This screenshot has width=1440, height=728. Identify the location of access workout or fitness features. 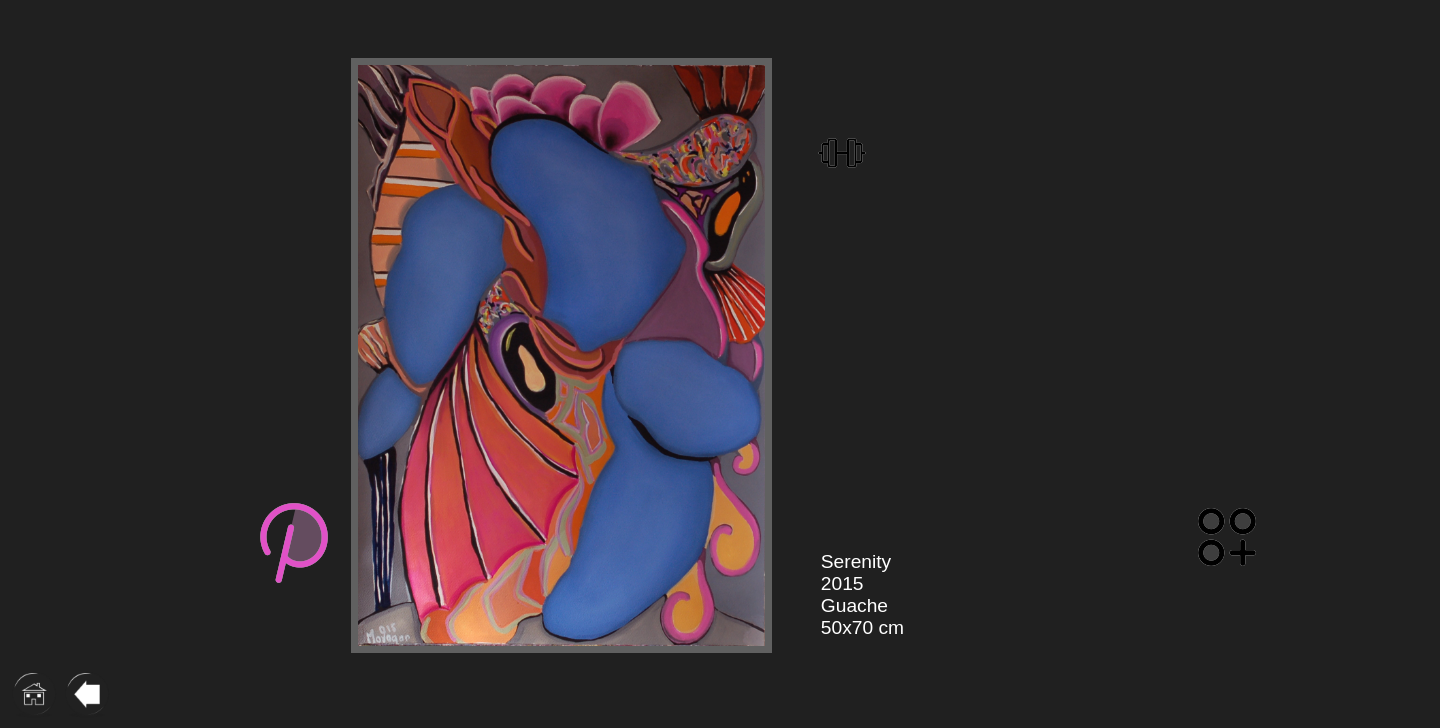
(842, 153).